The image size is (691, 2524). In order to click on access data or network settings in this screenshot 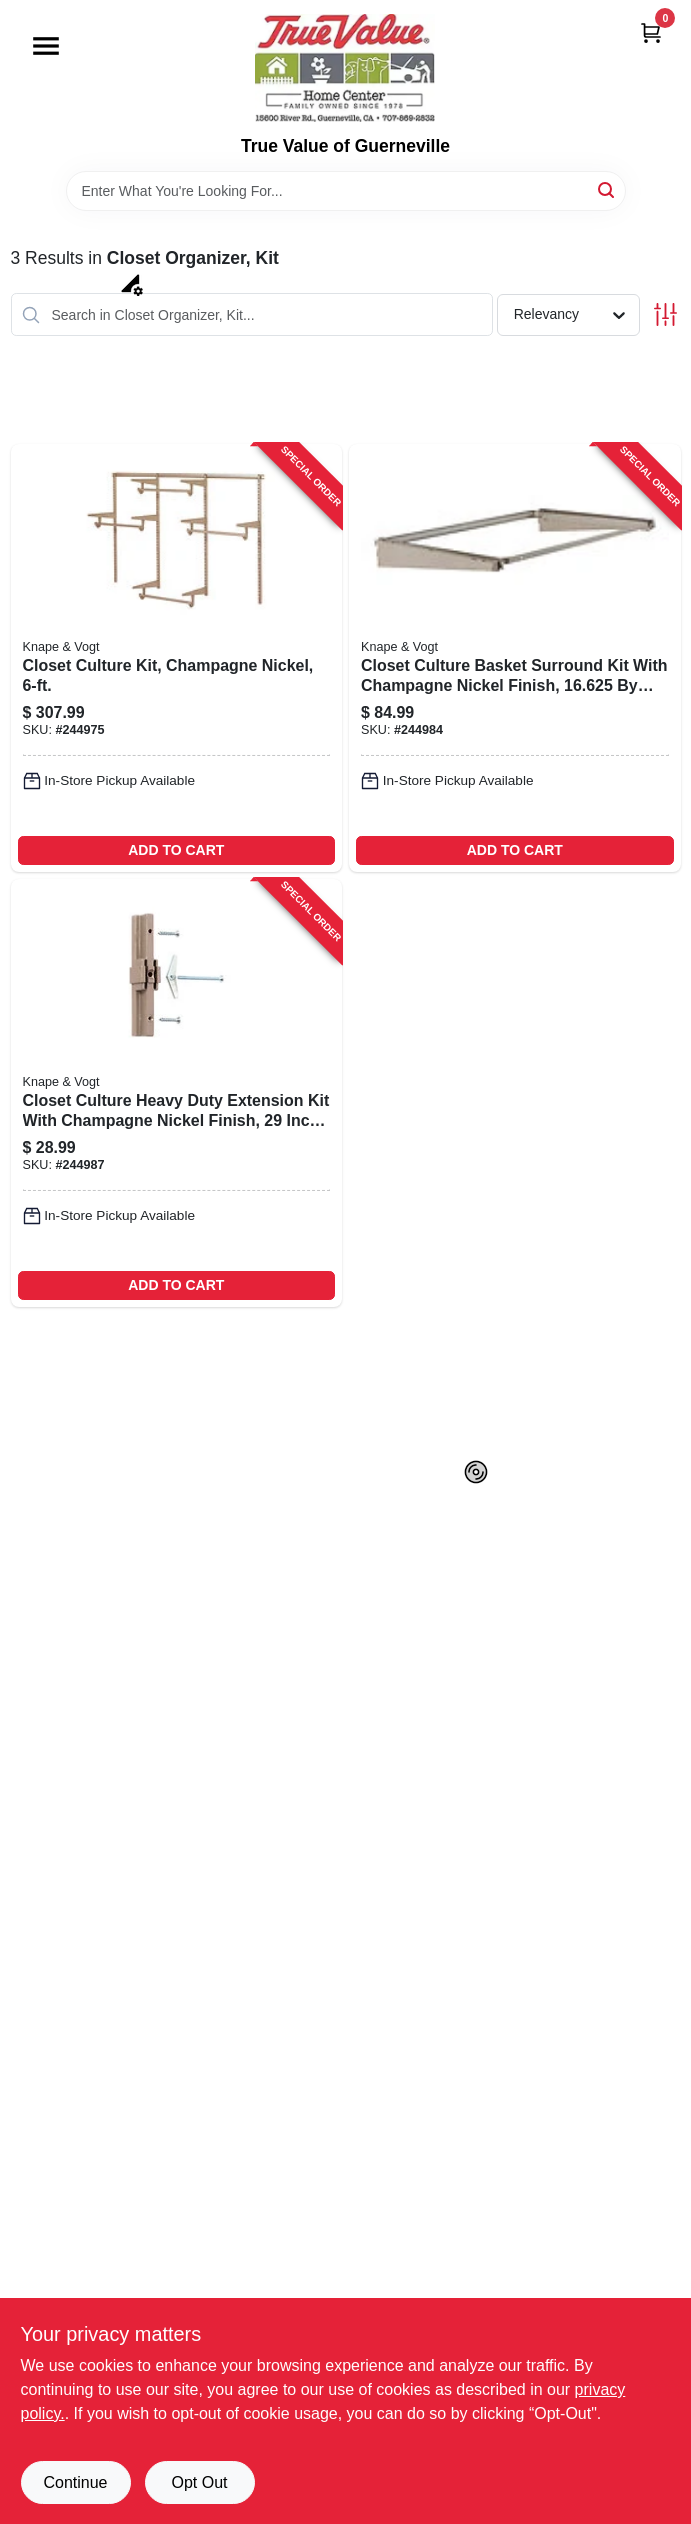, I will do `click(131, 284)`.